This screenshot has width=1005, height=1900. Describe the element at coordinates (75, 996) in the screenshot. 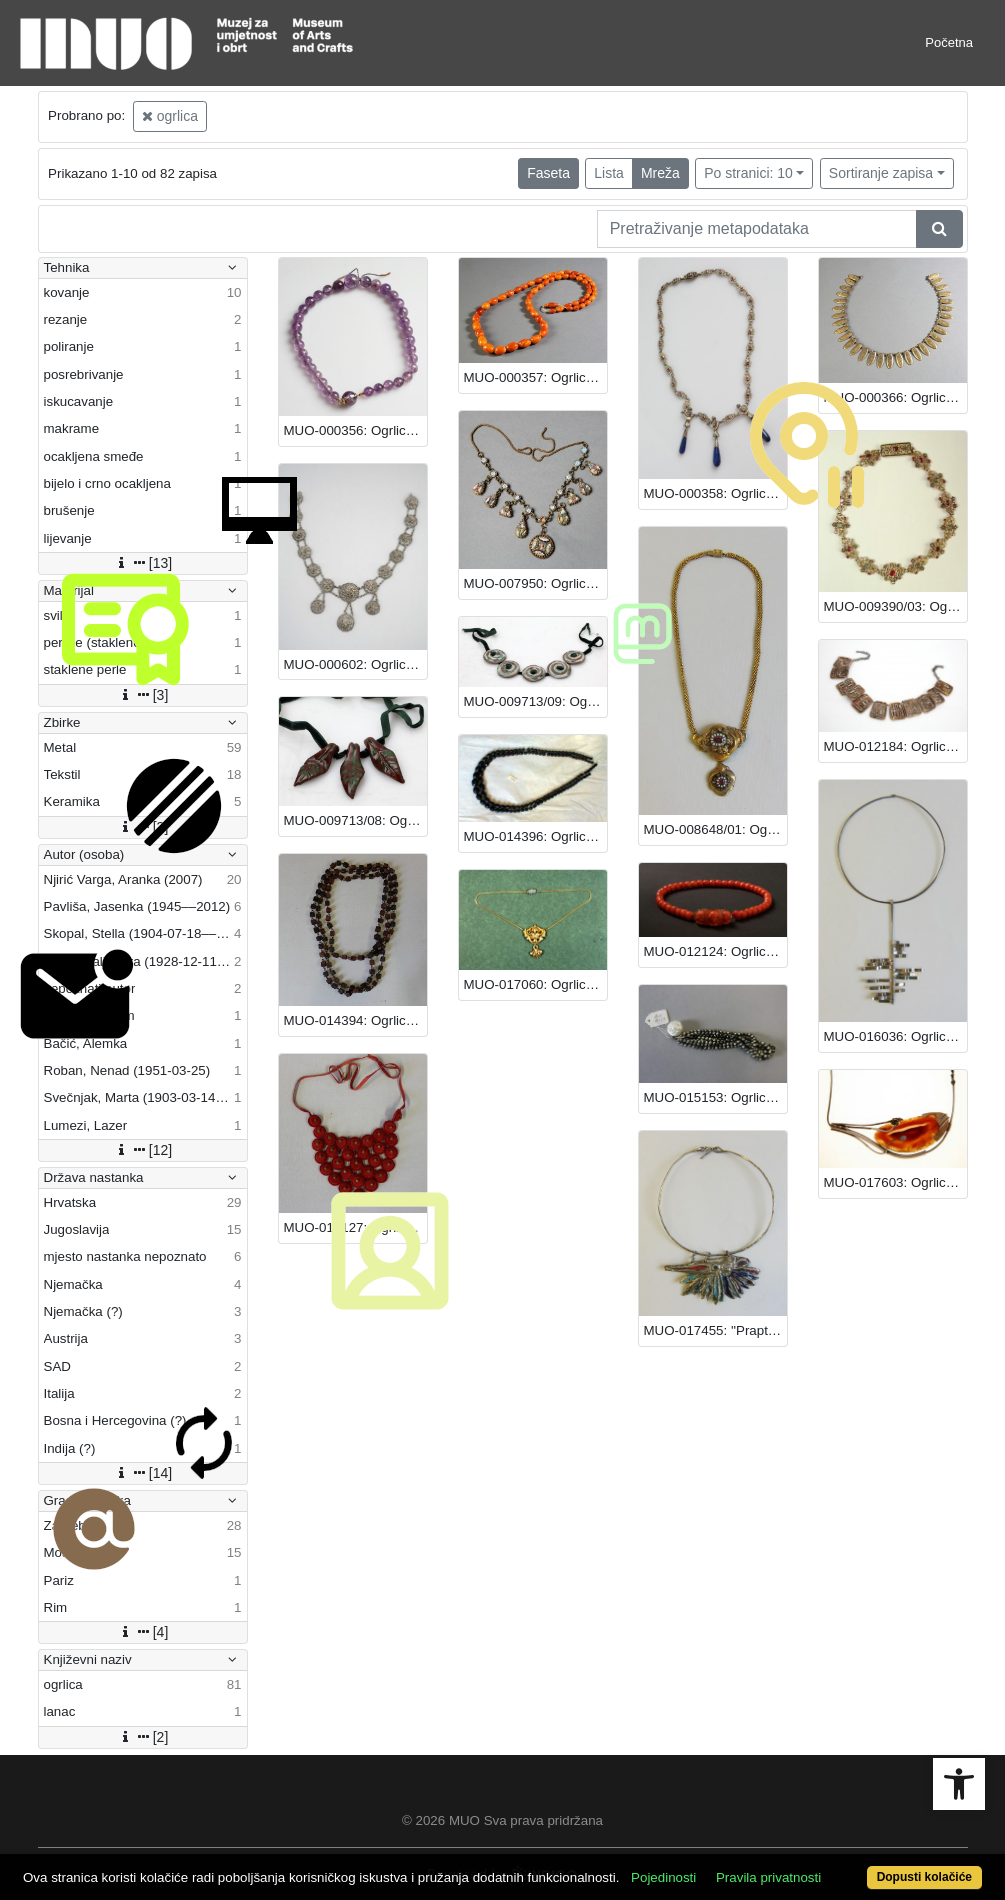

I see `indicates new unread email` at that location.